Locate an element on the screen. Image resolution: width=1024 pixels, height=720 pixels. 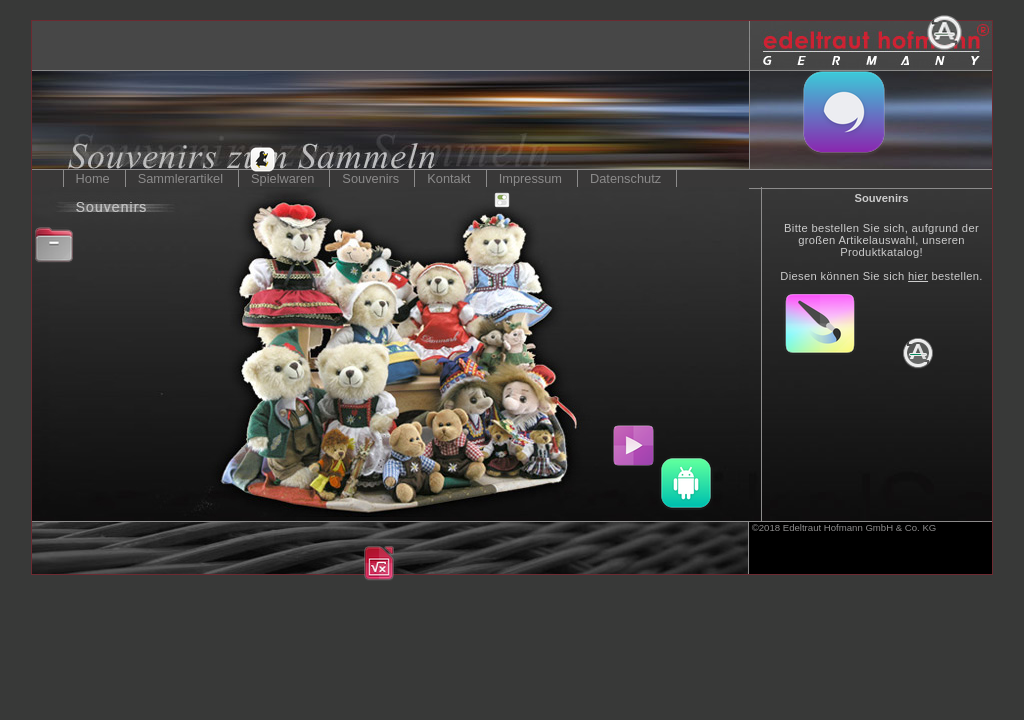
open a Krita project file is located at coordinates (820, 321).